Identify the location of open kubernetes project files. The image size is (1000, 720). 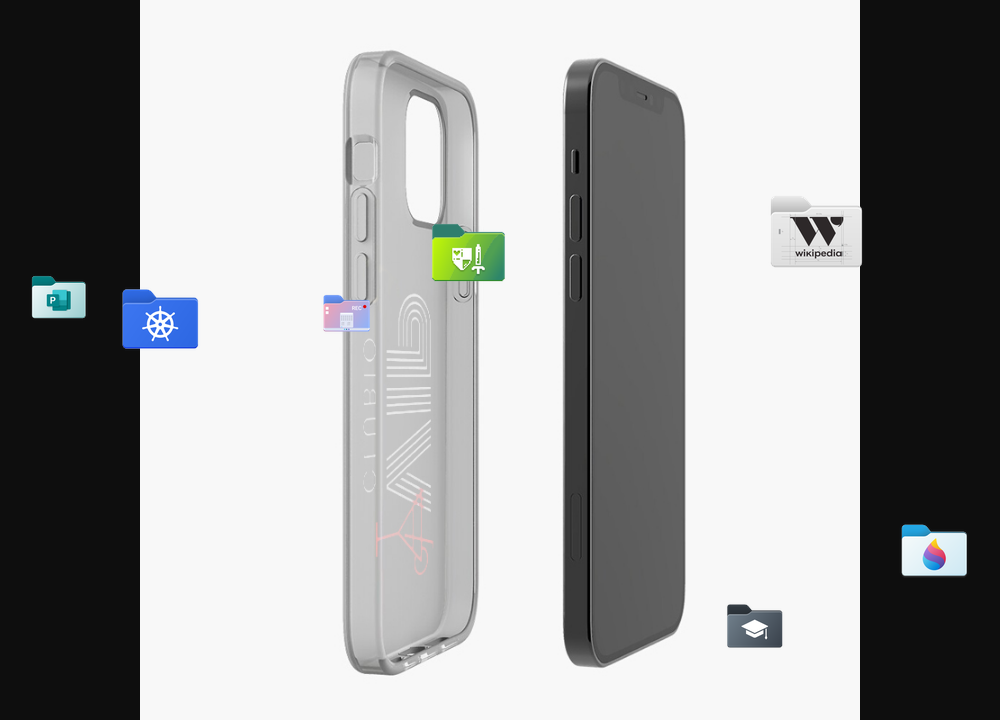
(160, 321).